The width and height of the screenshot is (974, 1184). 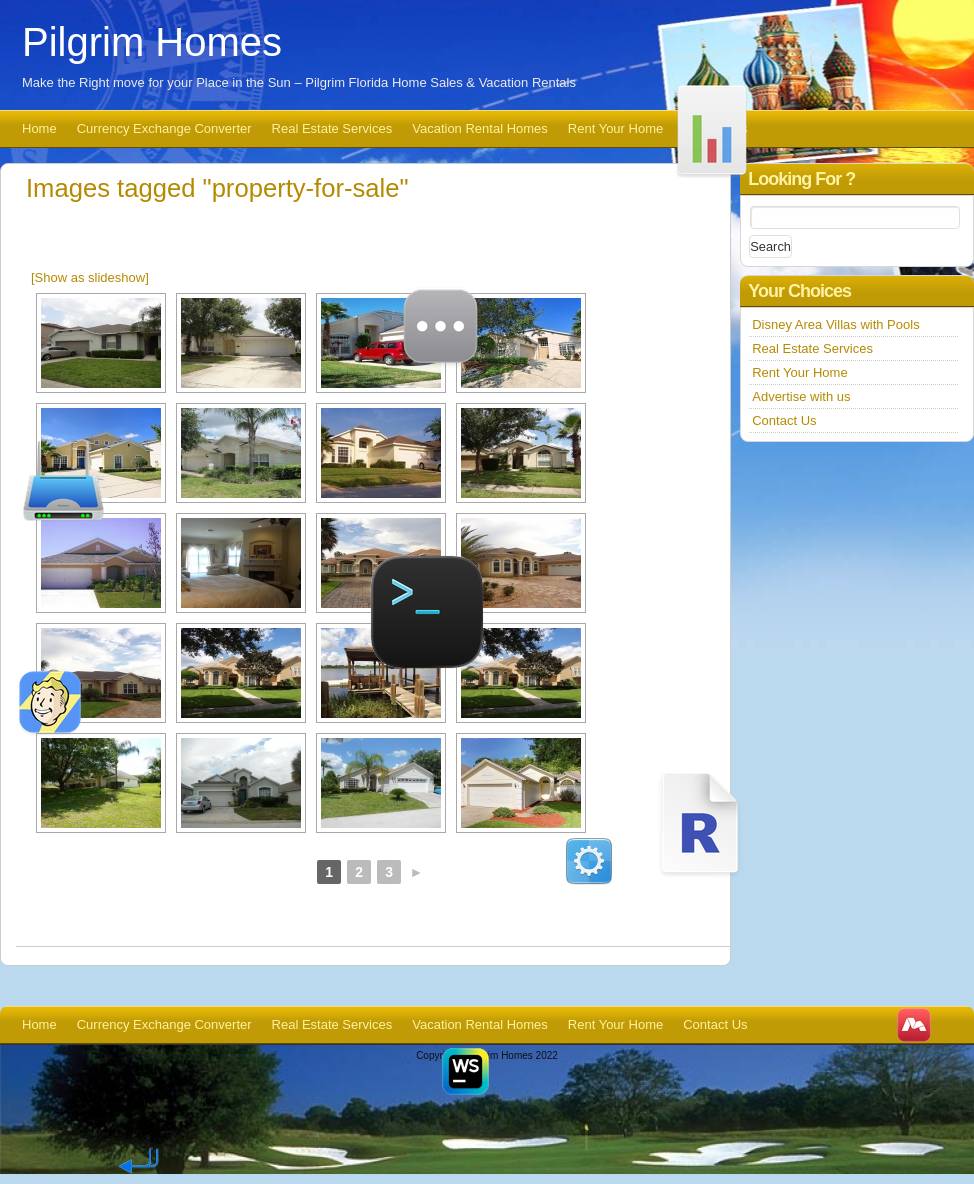 What do you see at coordinates (465, 1071) in the screenshot?
I see `open WebStorm IDE` at bounding box center [465, 1071].